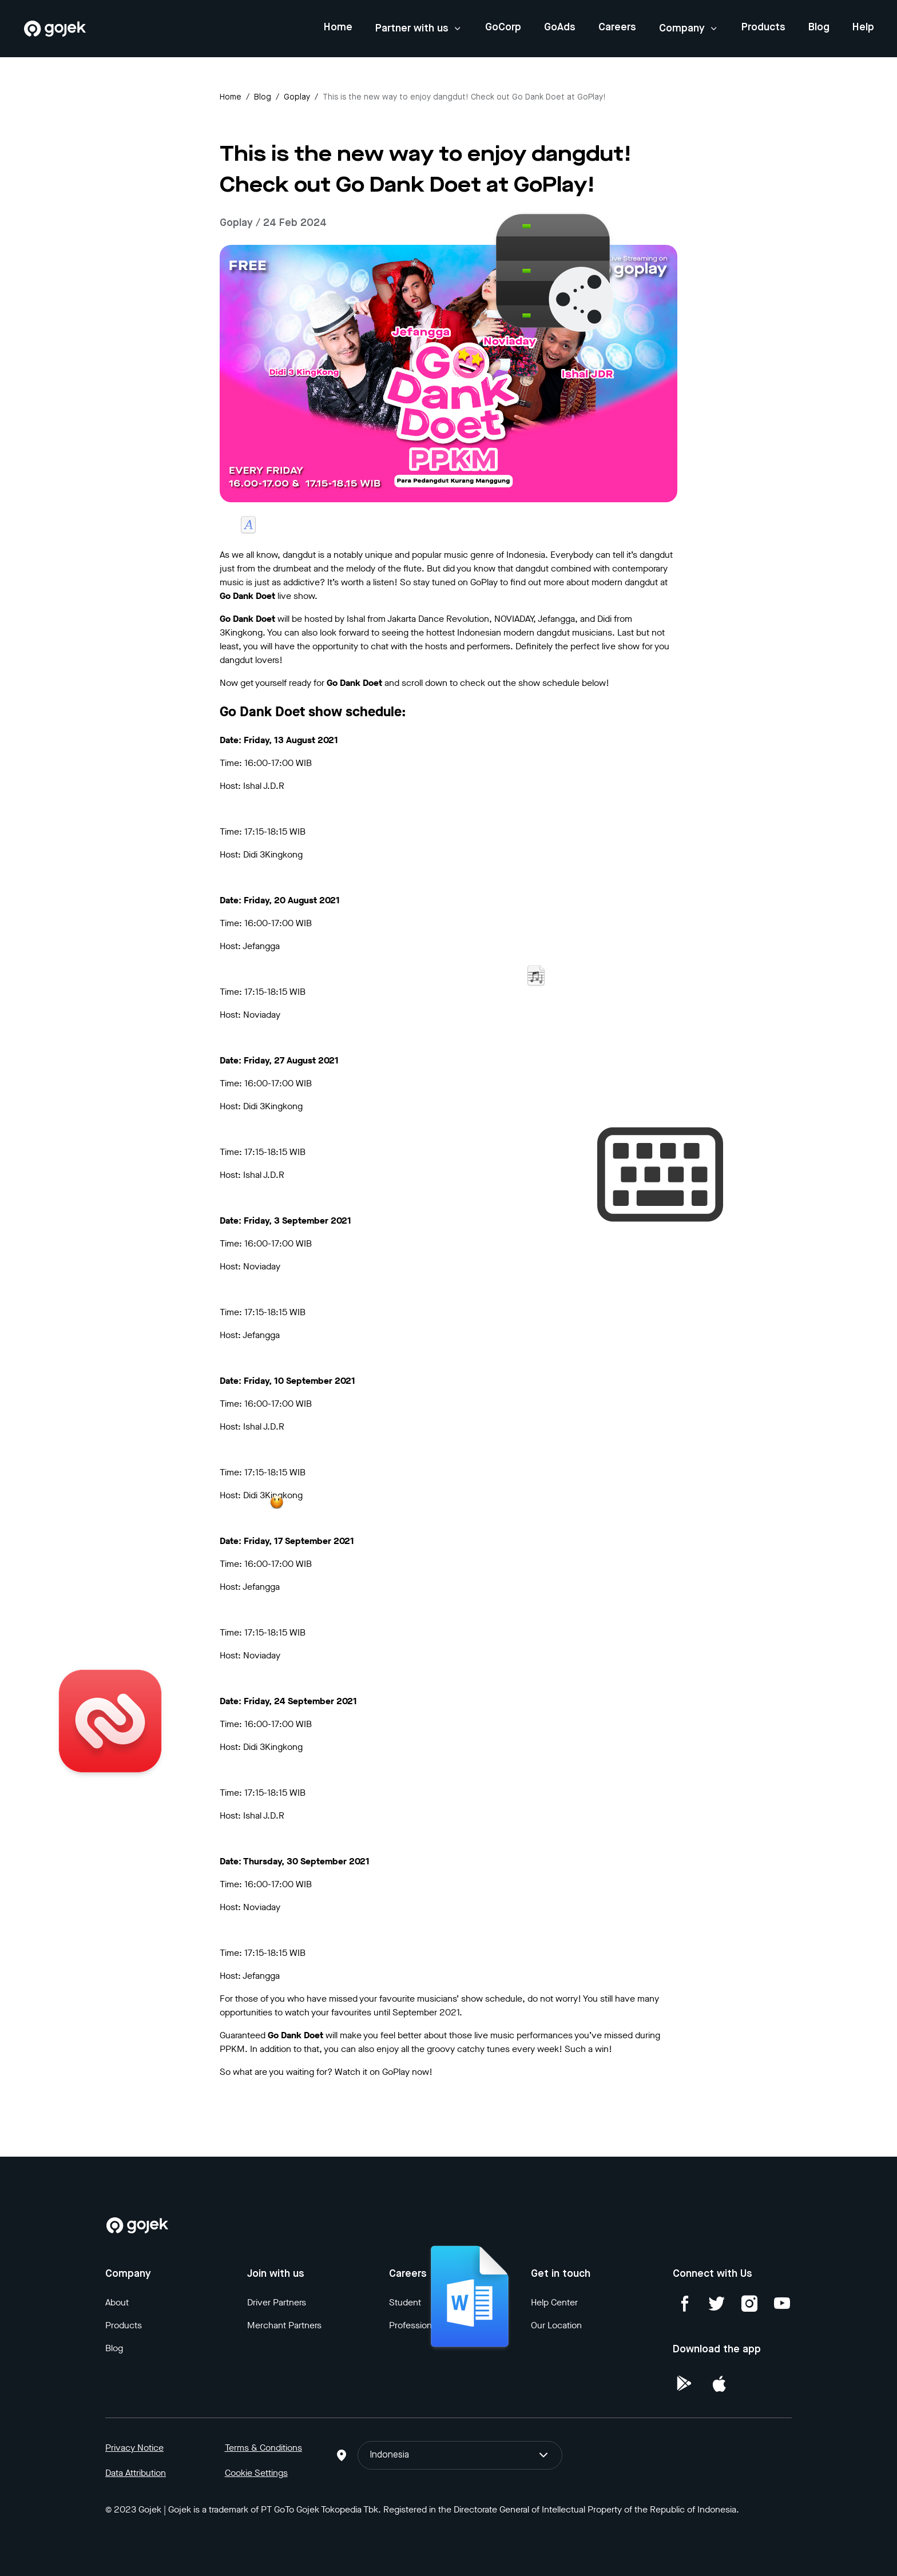 This screenshot has width=897, height=2576. Describe the element at coordinates (660, 1174) in the screenshot. I see `open keyboard settings` at that location.